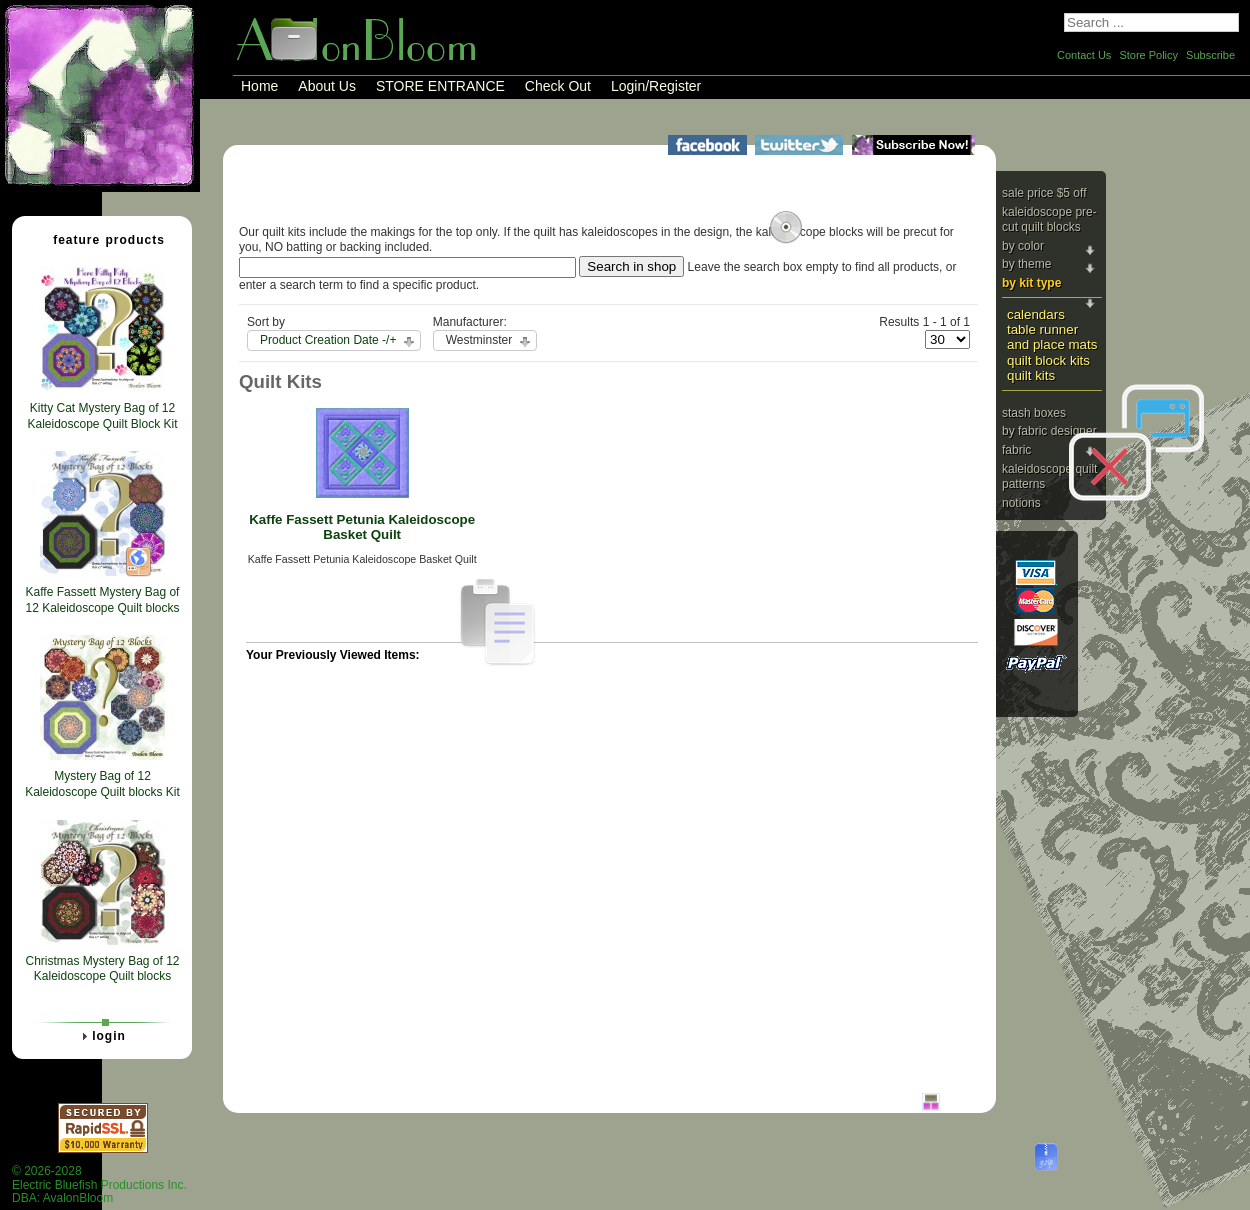 This screenshot has height=1210, width=1250. I want to click on open the file manager application, so click(294, 39).